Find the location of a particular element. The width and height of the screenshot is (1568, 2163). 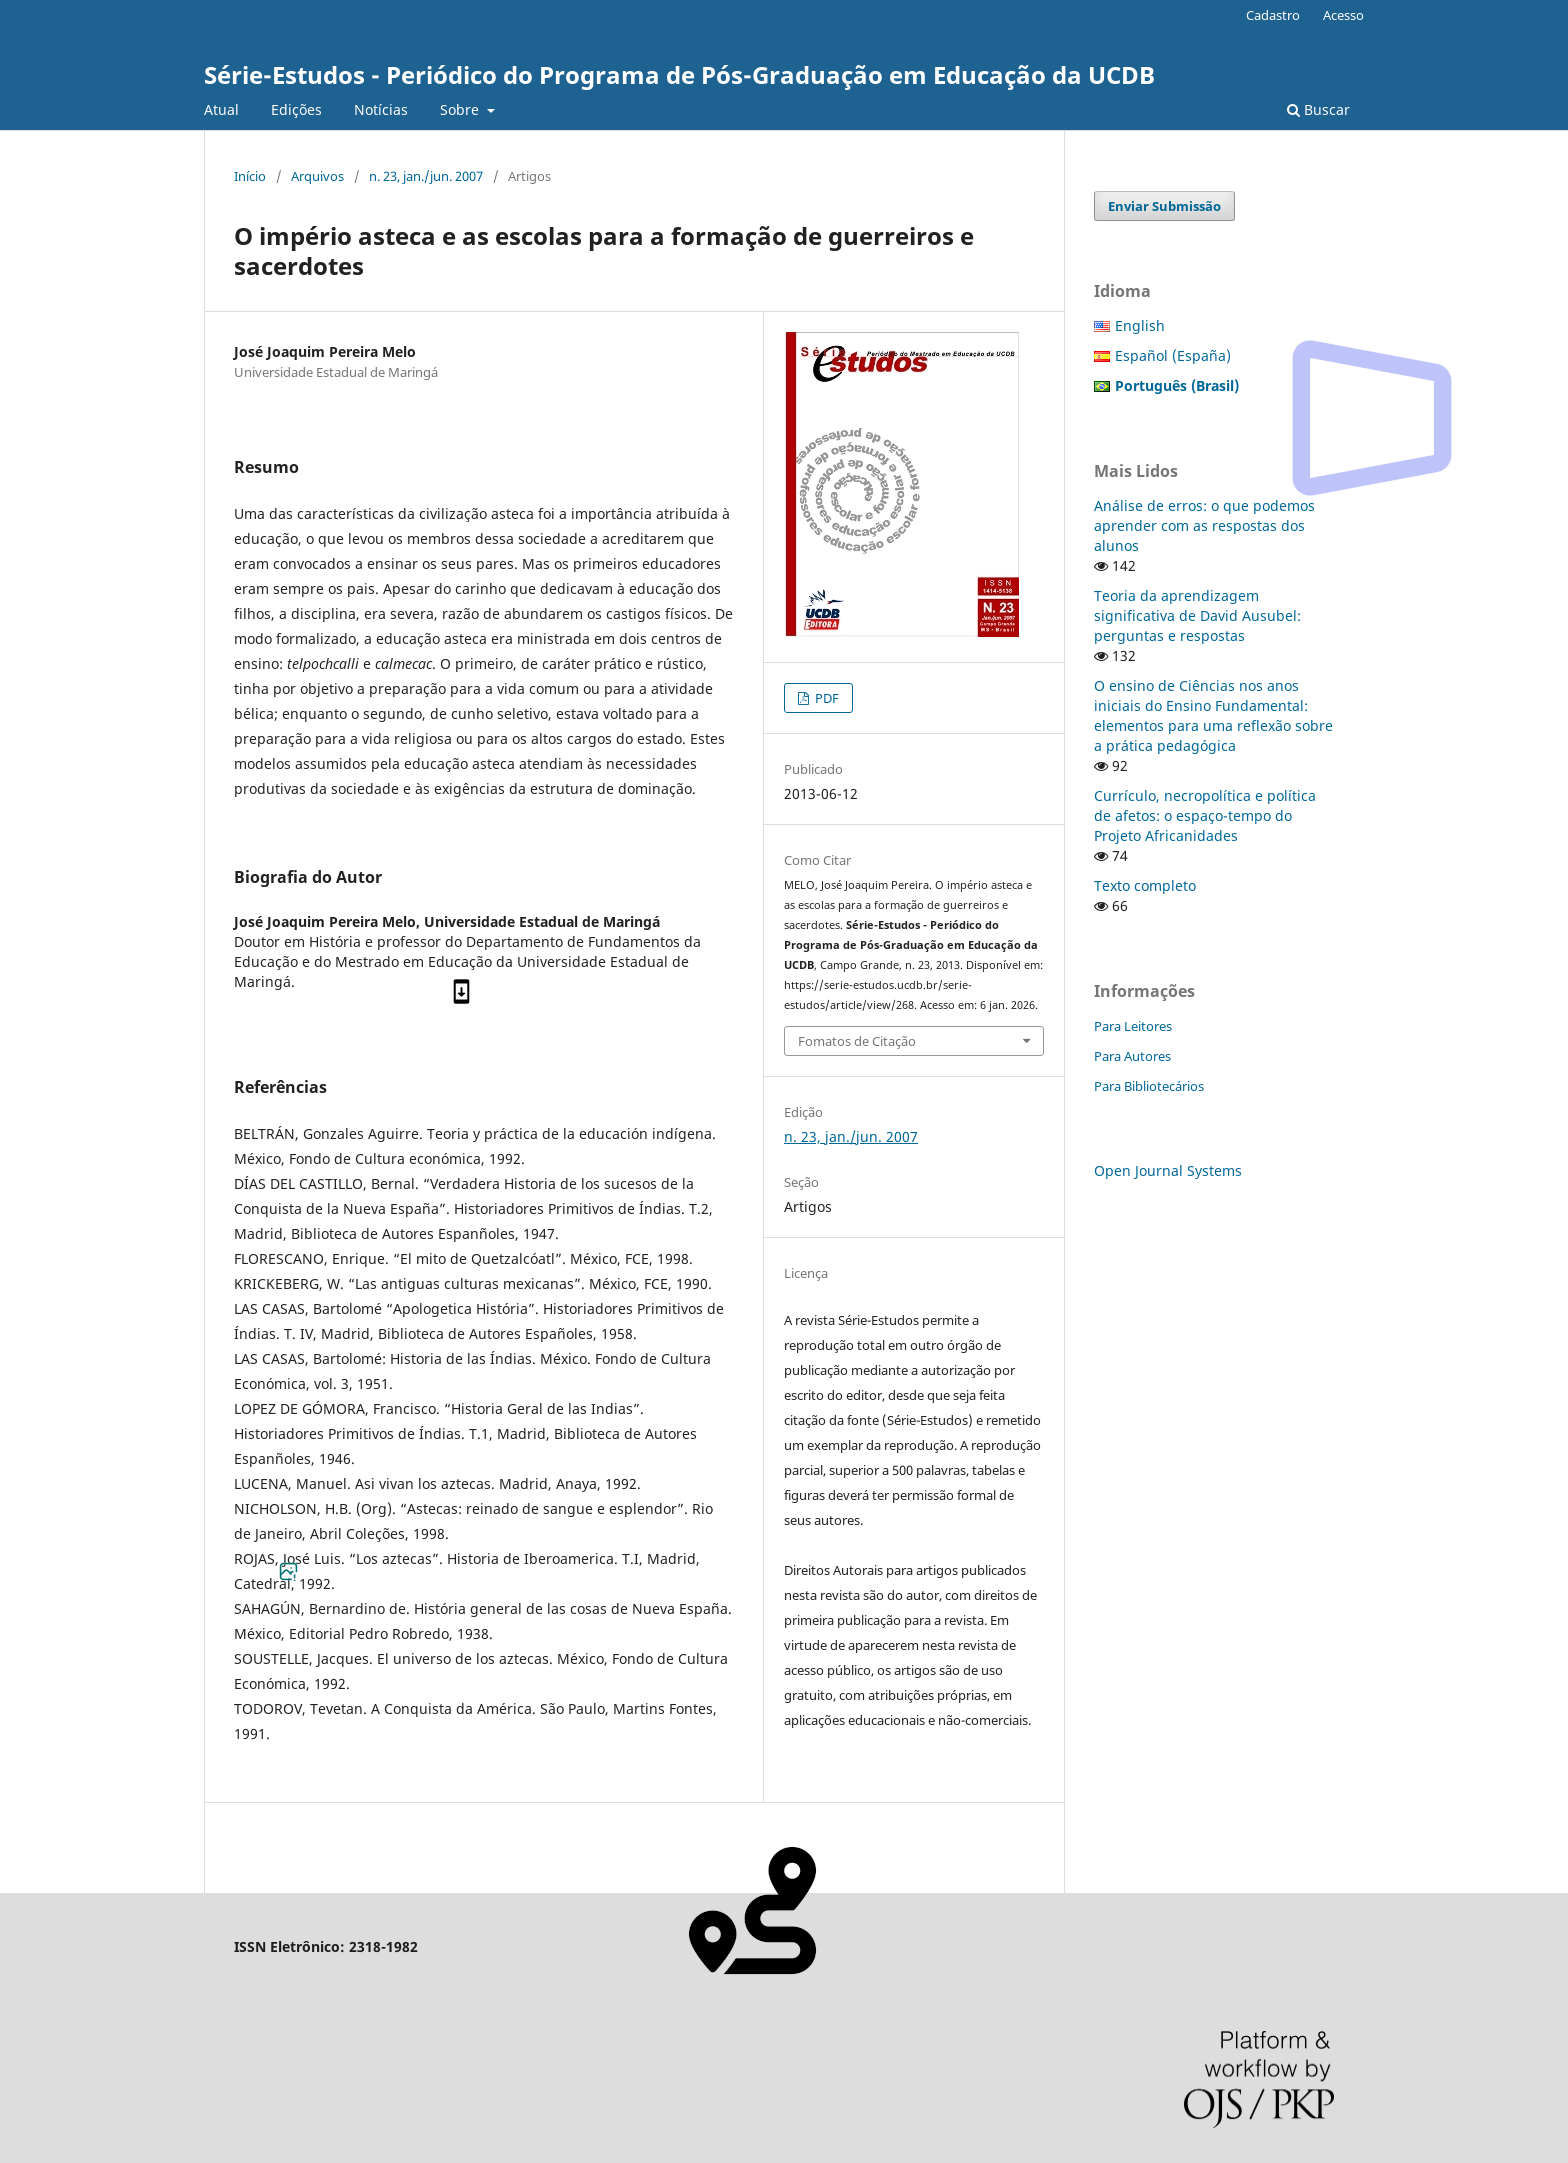

image upload error or warning is located at coordinates (288, 1571).